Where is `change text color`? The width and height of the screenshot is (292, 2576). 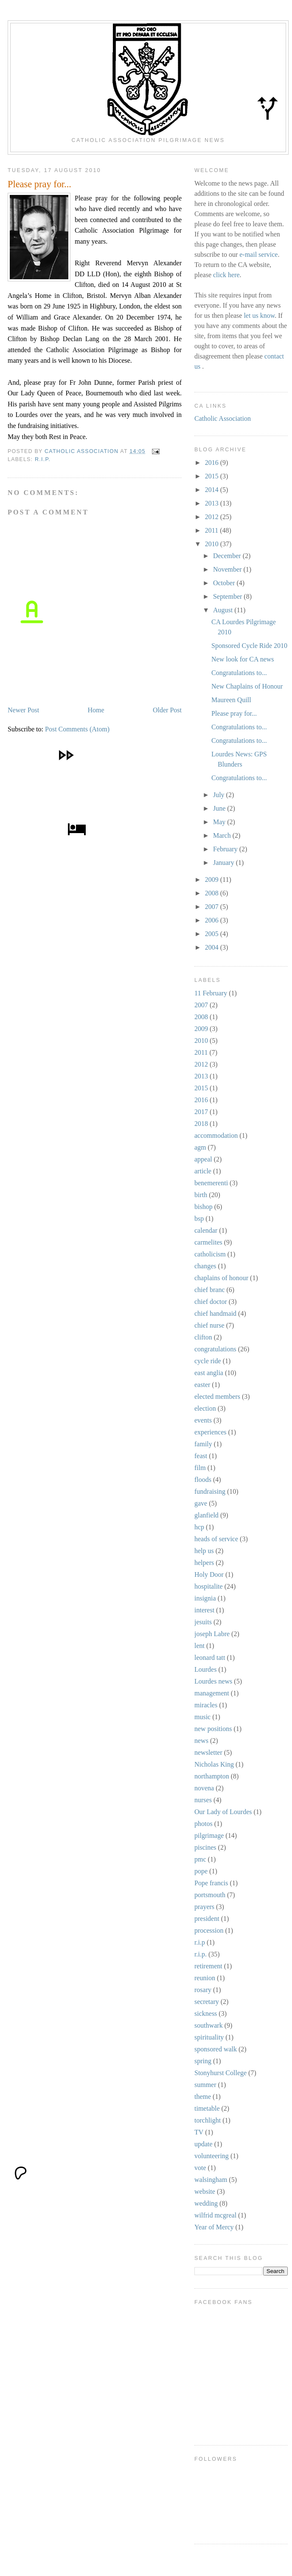 change text color is located at coordinates (32, 612).